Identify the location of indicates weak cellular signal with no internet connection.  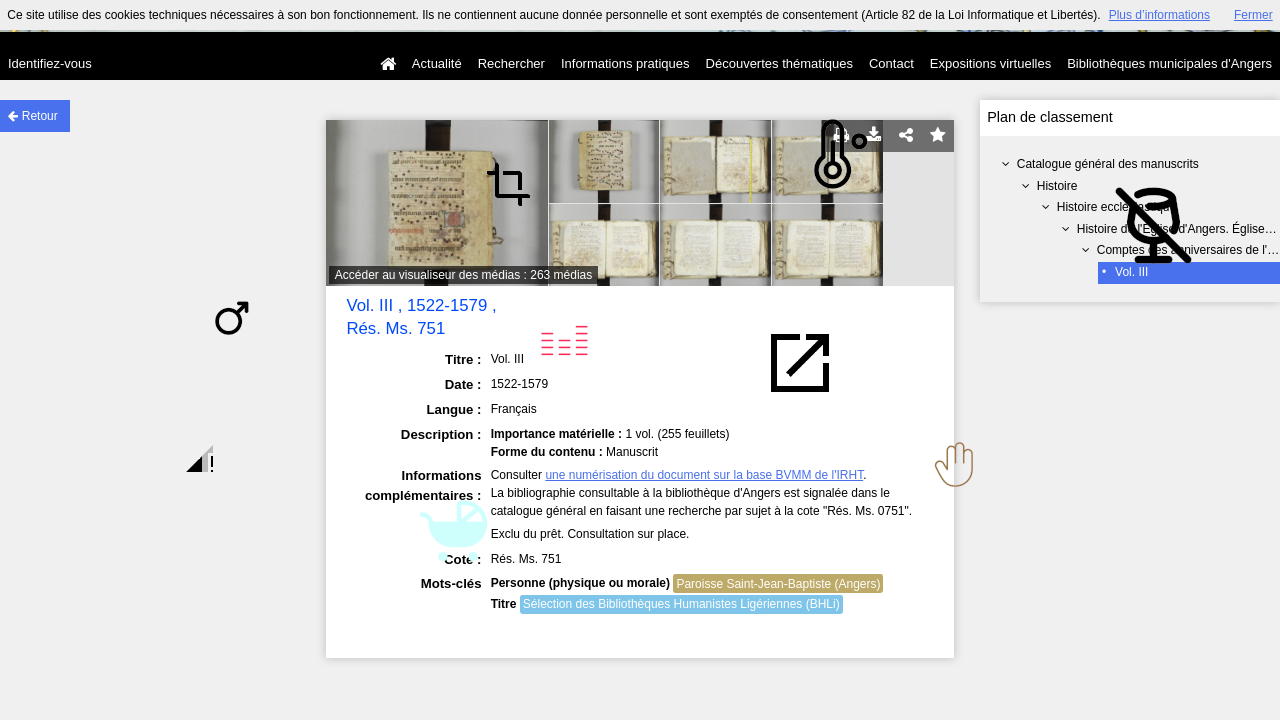
(199, 458).